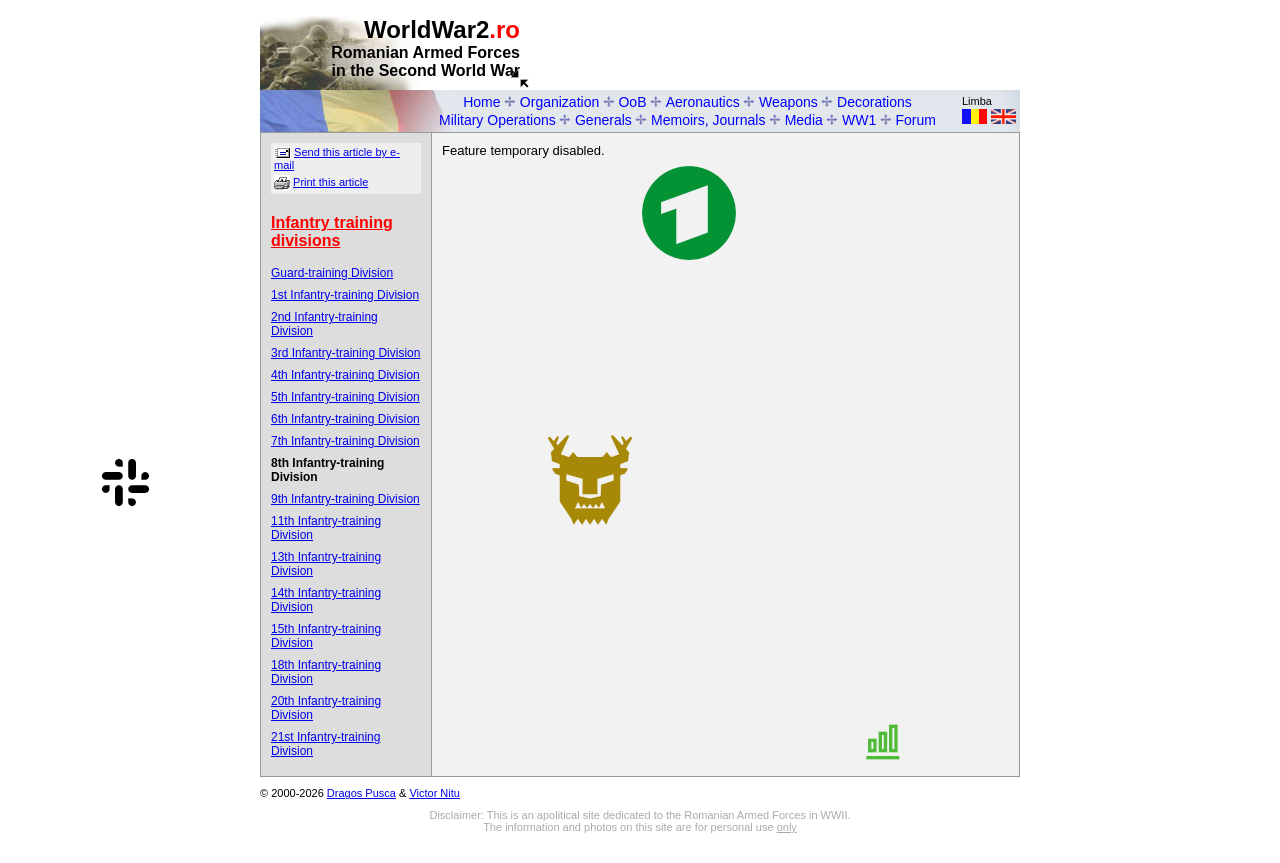 The image size is (1280, 863). Describe the element at coordinates (590, 480) in the screenshot. I see `turso database service logo` at that location.